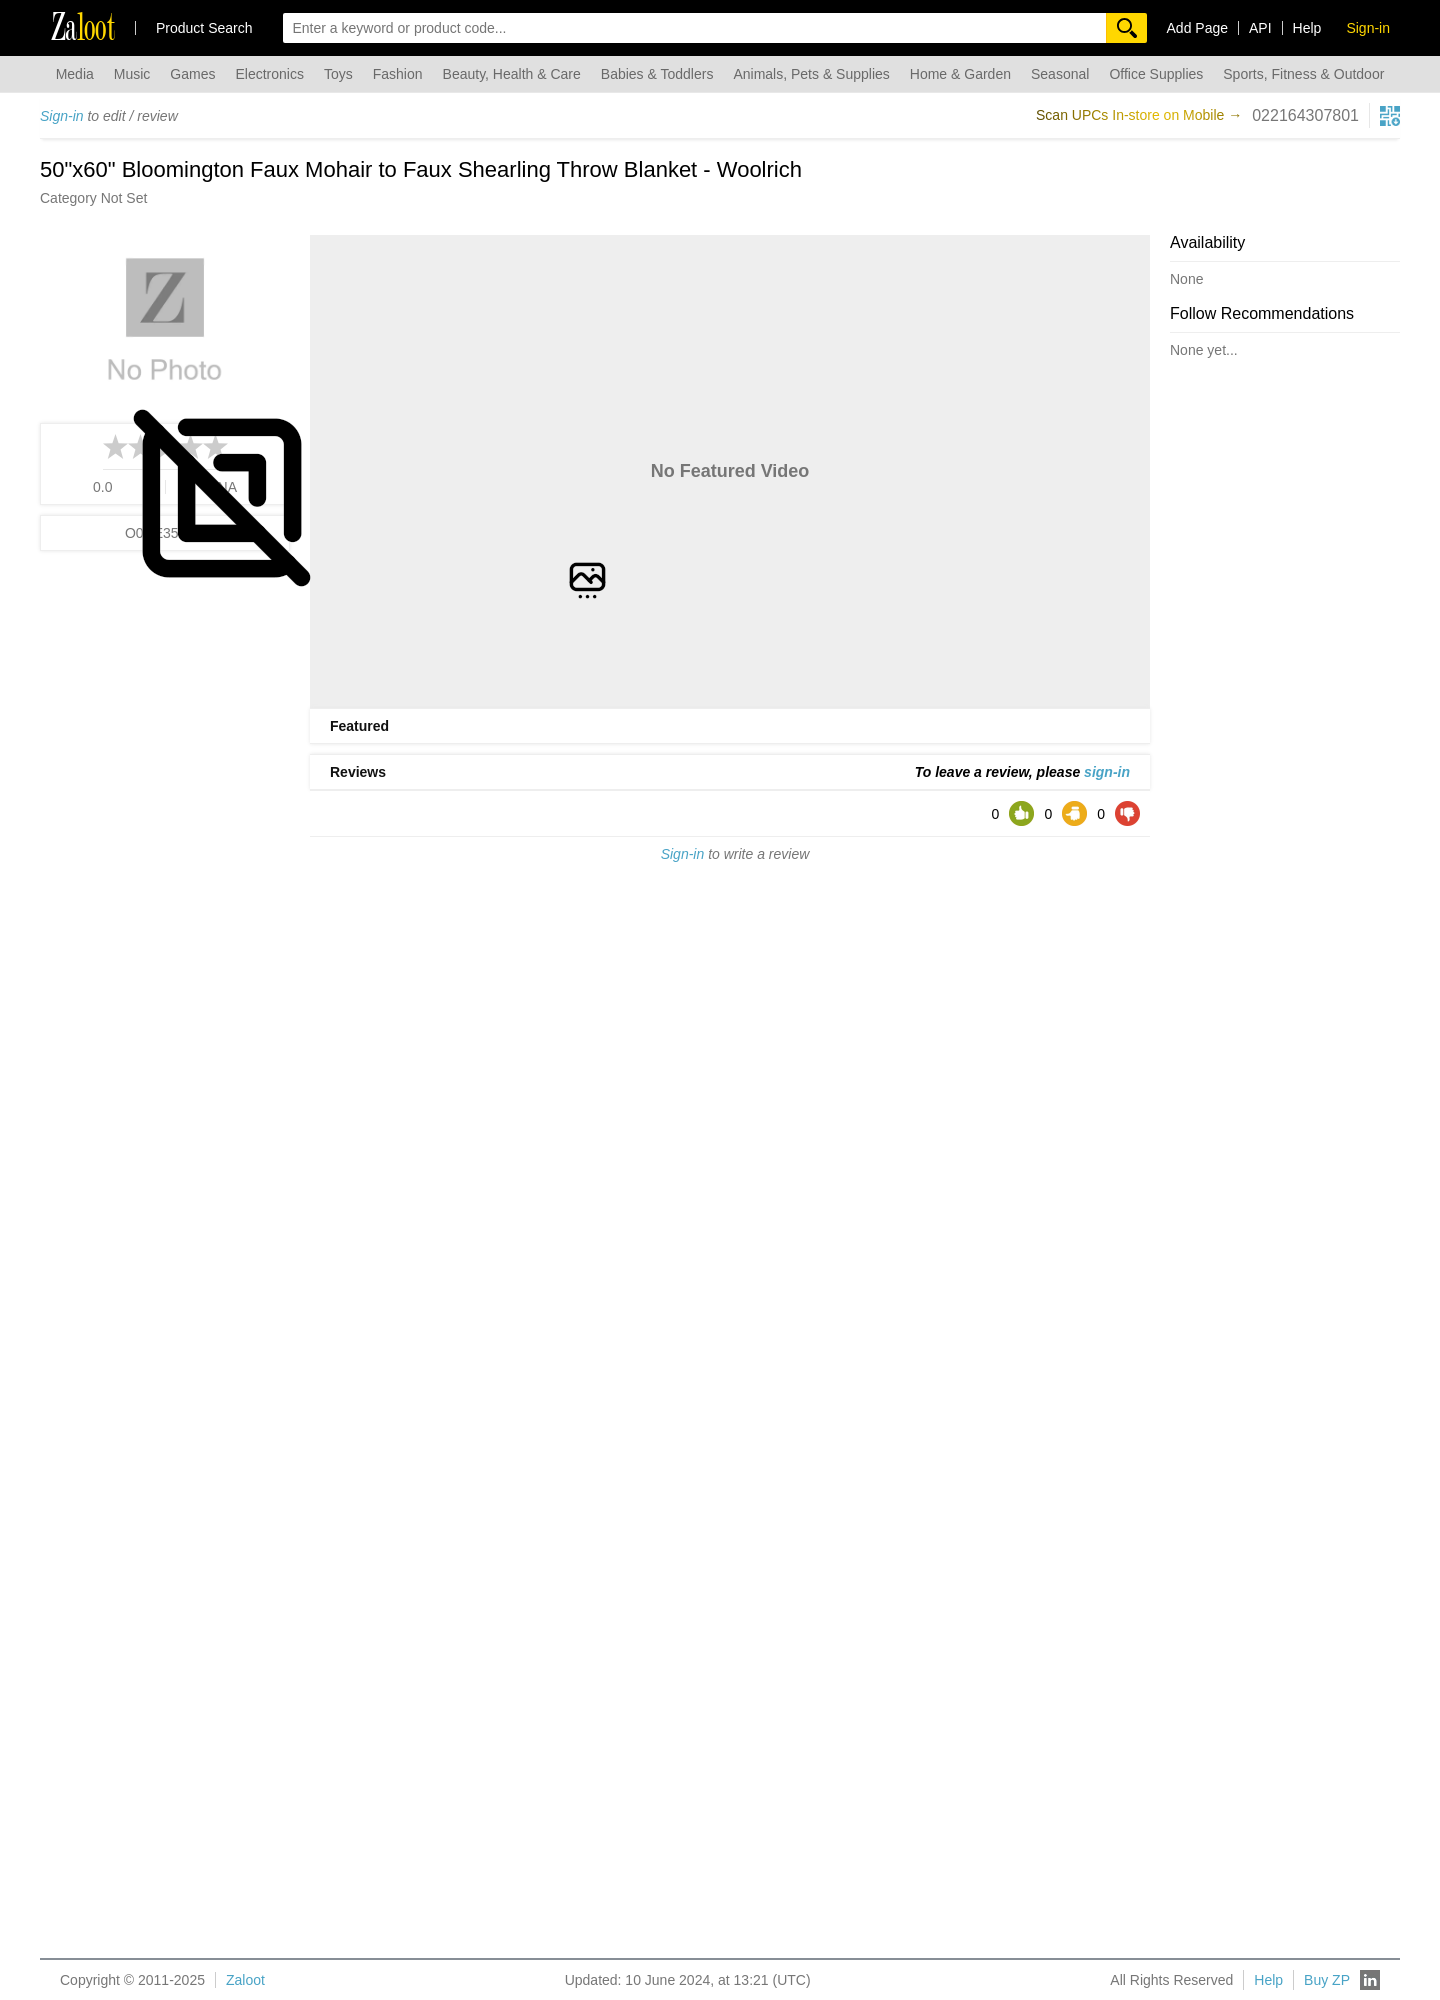 Image resolution: width=1440 pixels, height=2000 pixels. What do you see at coordinates (587, 580) in the screenshot?
I see `start a photo slideshow` at bounding box center [587, 580].